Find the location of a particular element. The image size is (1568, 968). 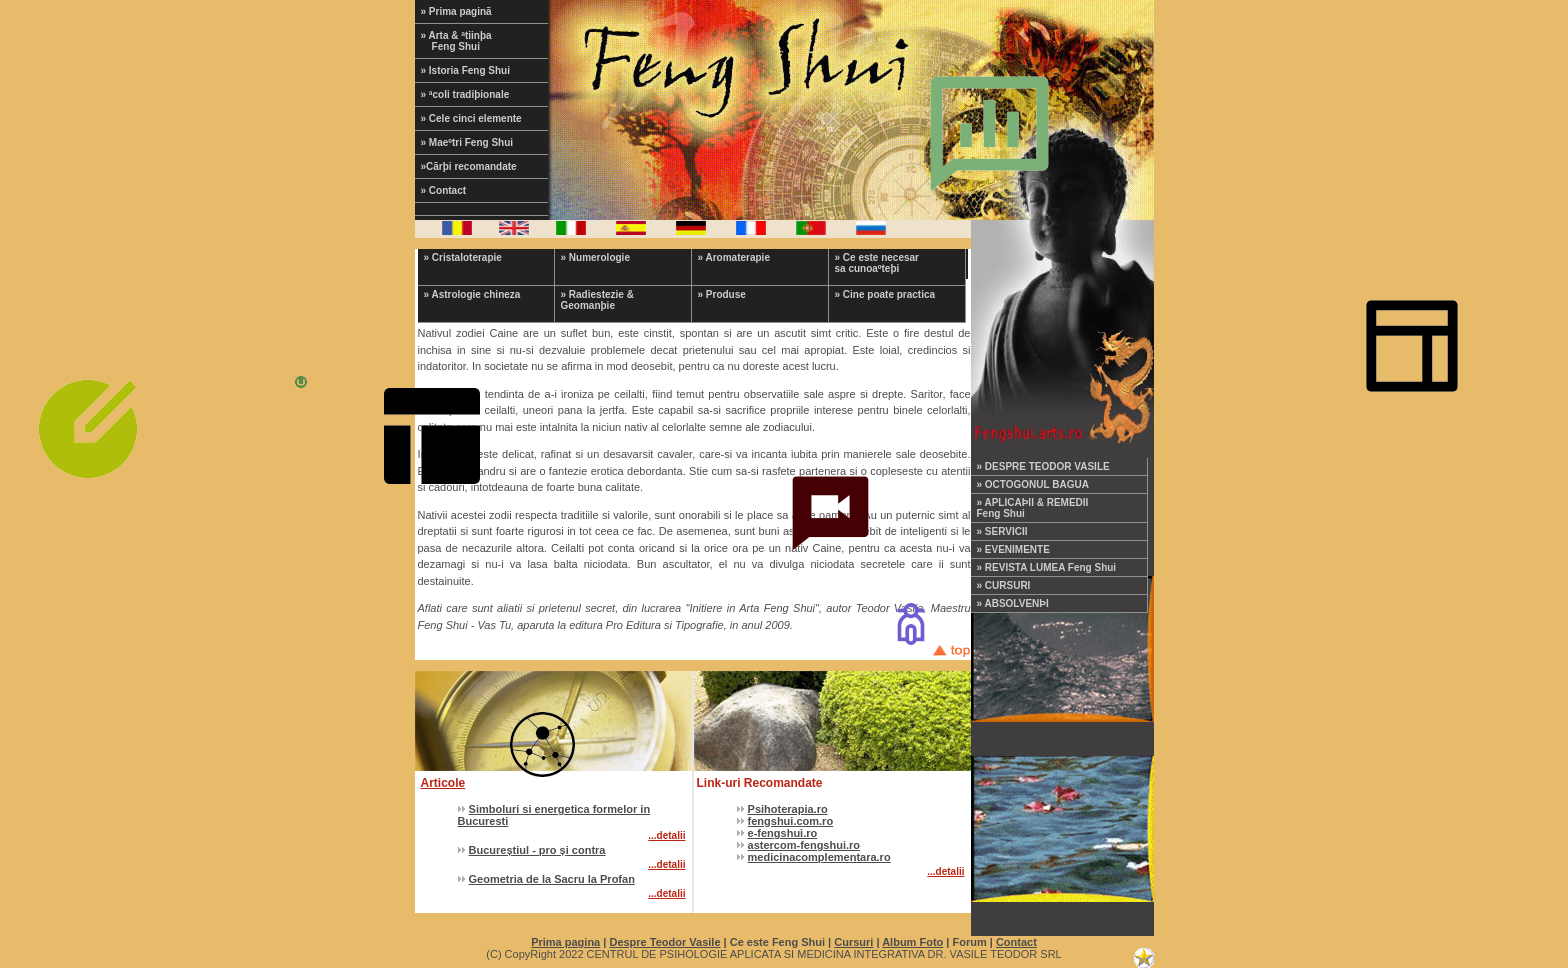

switch to header and sidebar layout view is located at coordinates (432, 436).